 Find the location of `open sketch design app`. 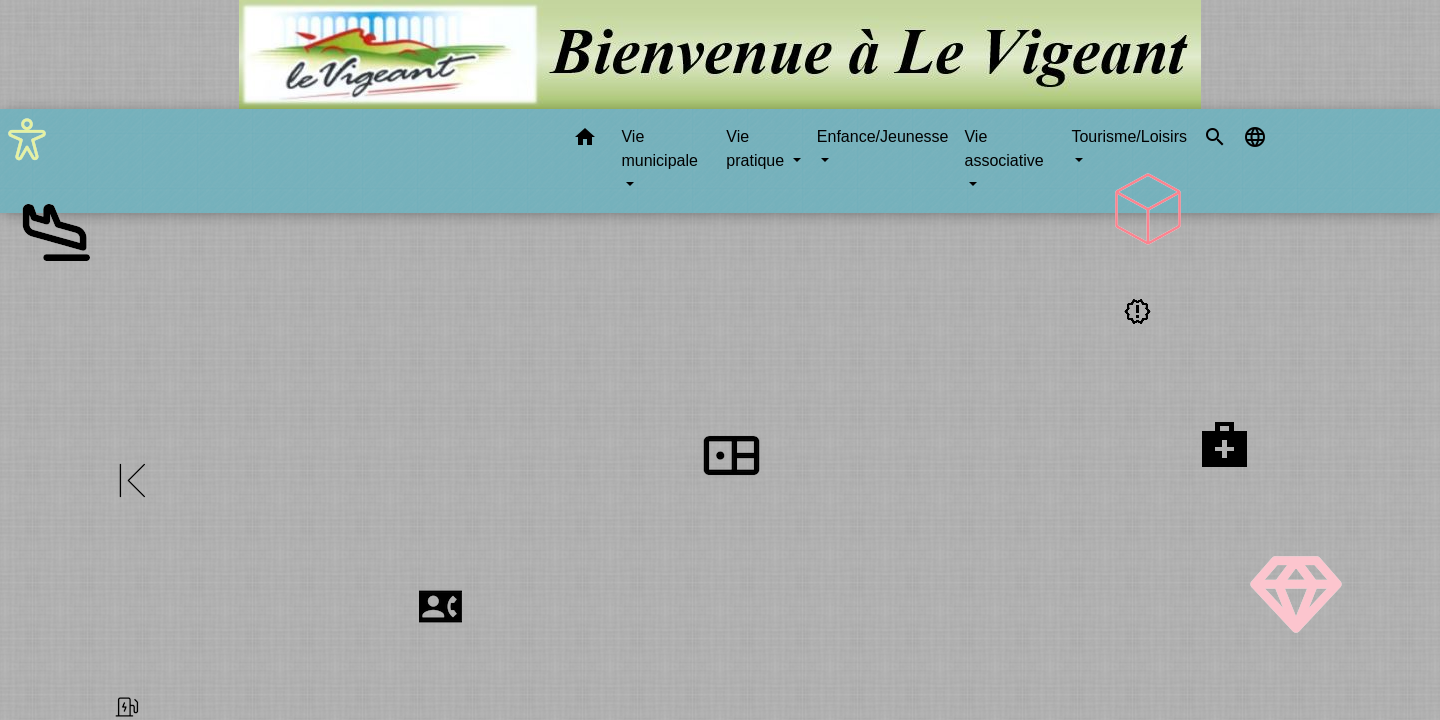

open sketch design app is located at coordinates (1296, 593).